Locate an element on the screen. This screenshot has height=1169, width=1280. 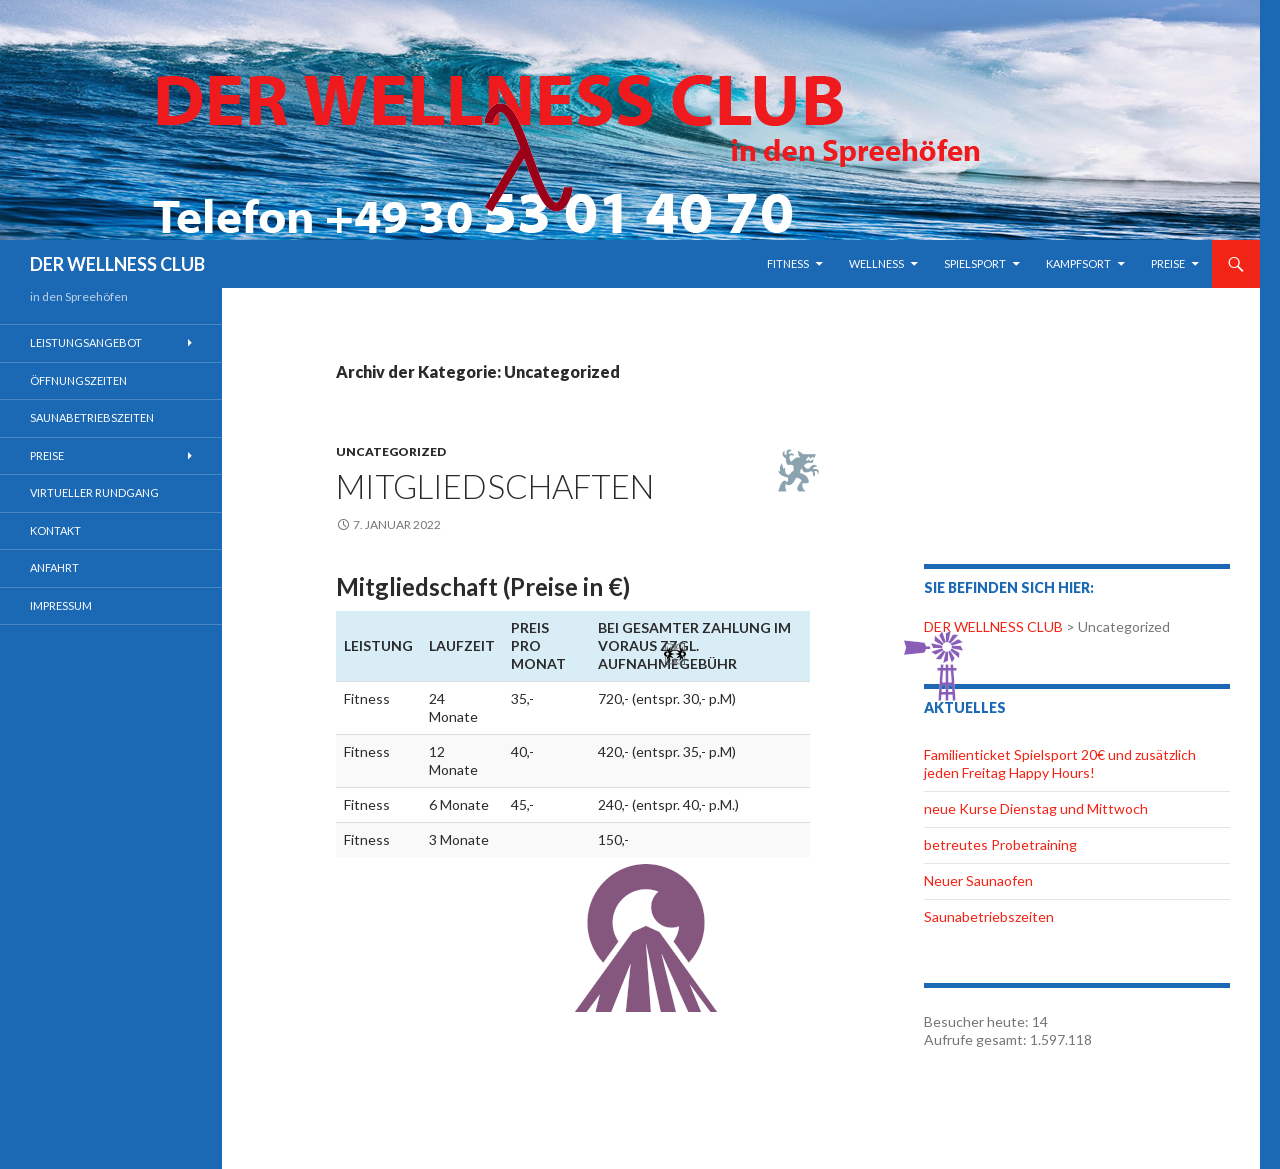
windmill or wind pump structure icon is located at coordinates (933, 664).